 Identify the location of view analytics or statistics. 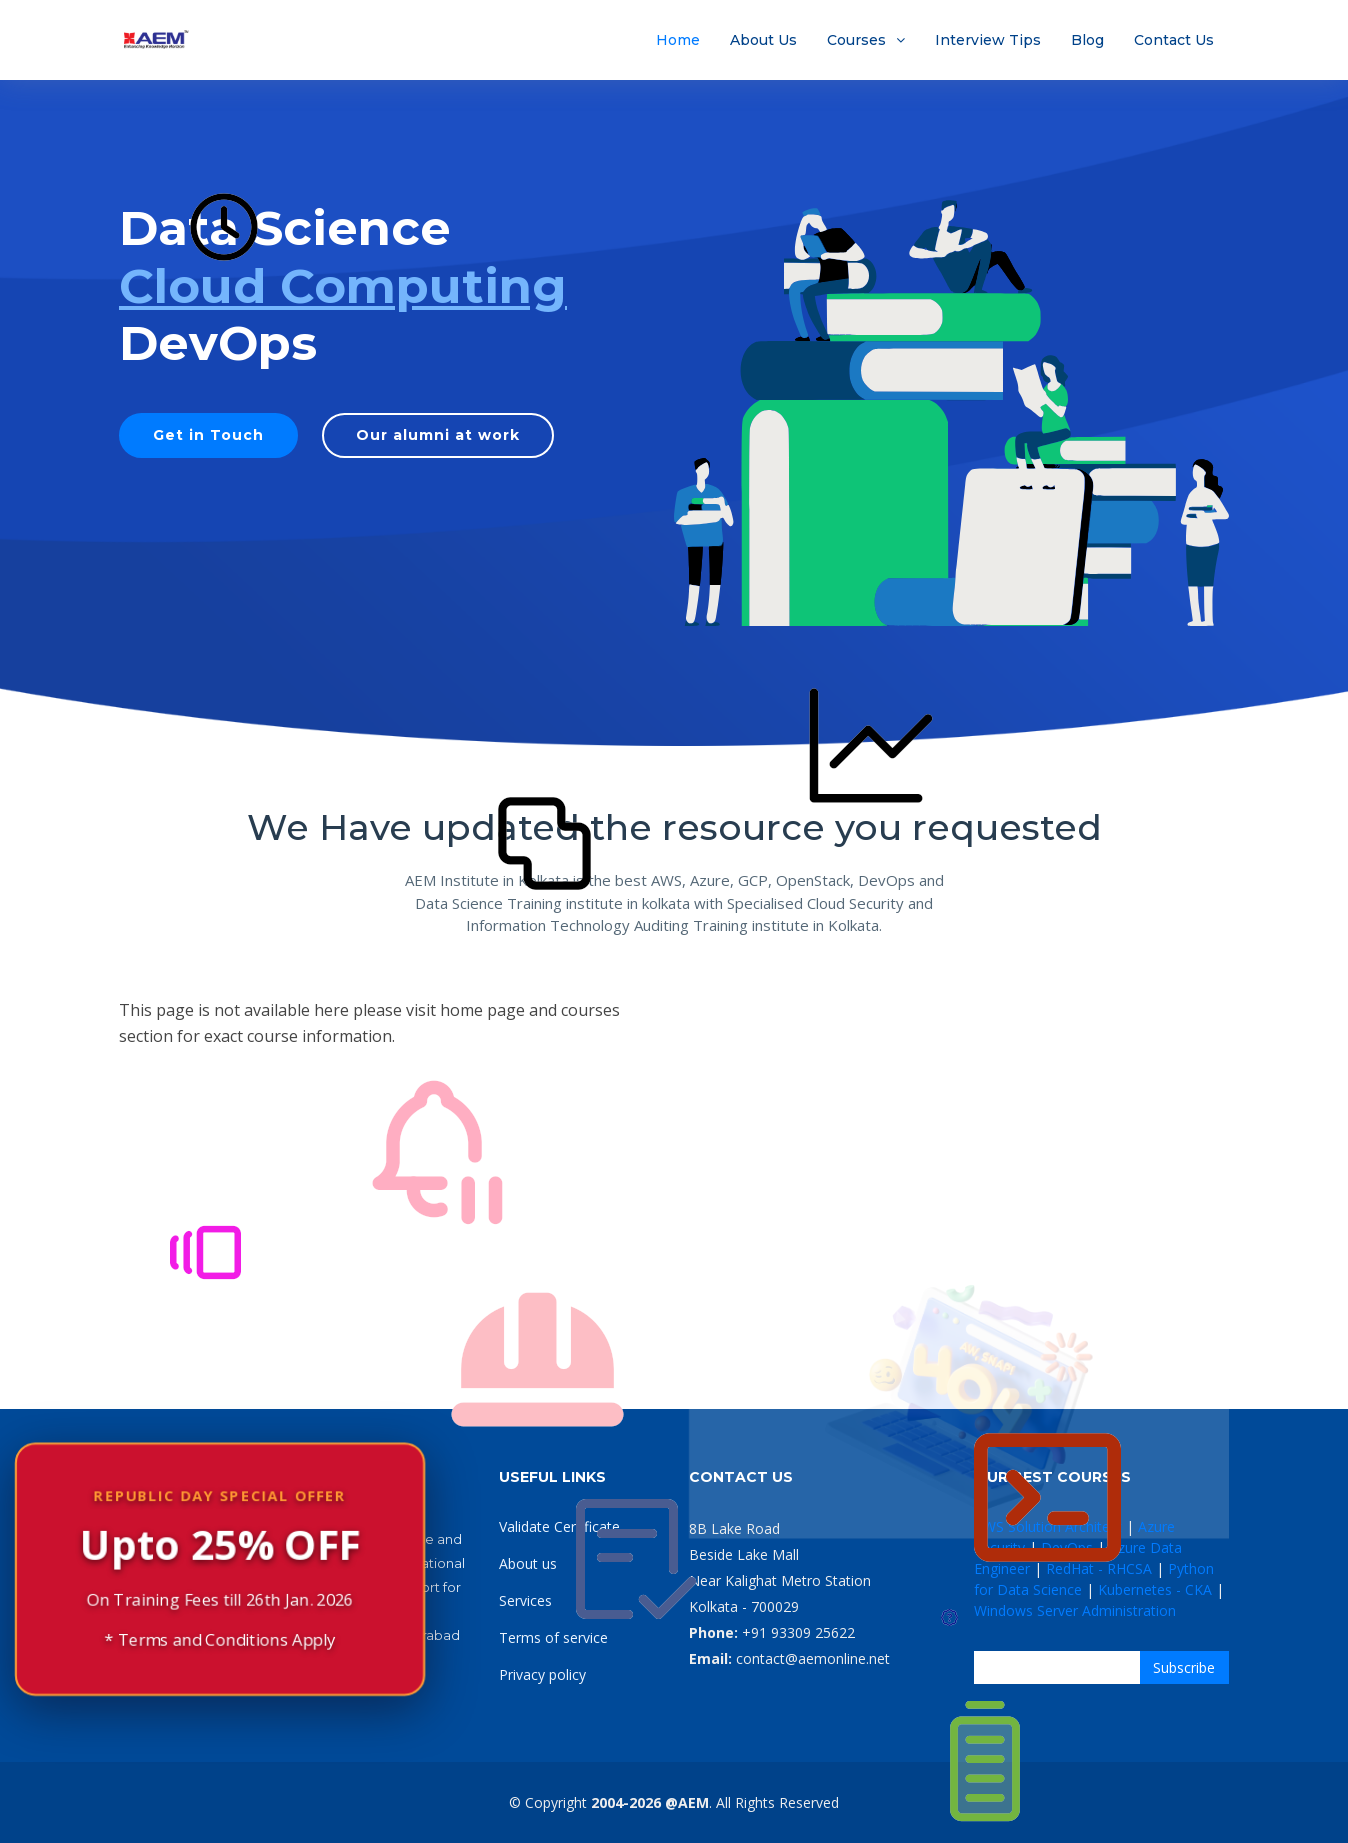
(872, 745).